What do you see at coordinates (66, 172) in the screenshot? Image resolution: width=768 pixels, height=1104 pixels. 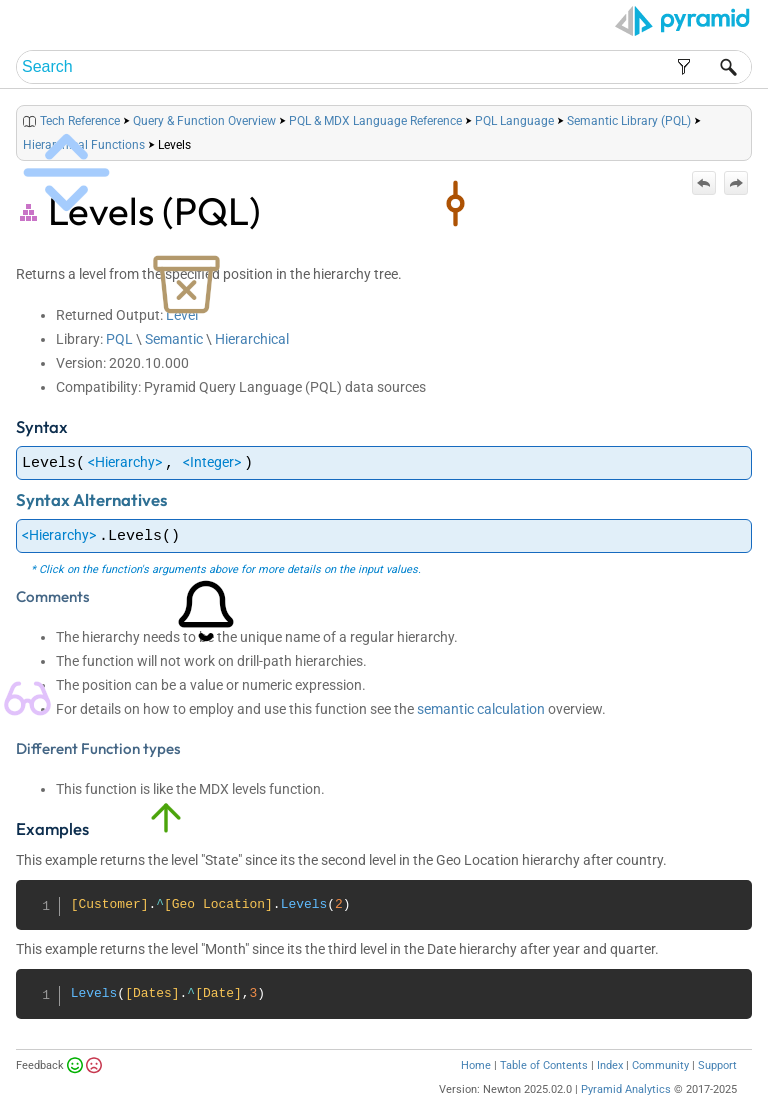 I see `adjust horizontal divider position` at bounding box center [66, 172].